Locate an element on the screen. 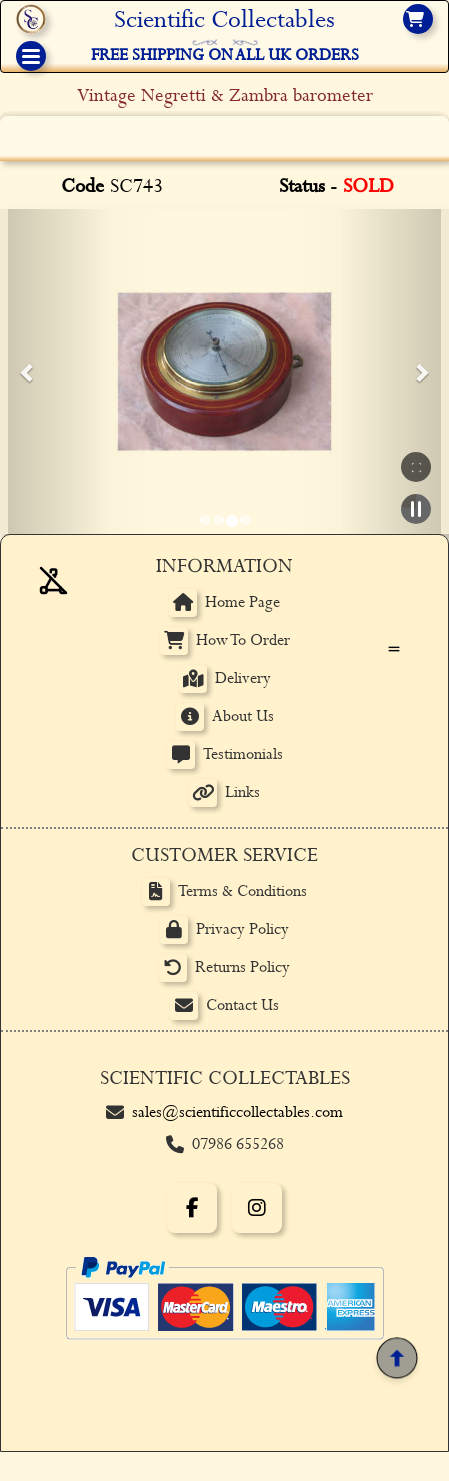 Image resolution: width=449 pixels, height=1481 pixels. disable vector triangle tool is located at coordinates (53, 580).